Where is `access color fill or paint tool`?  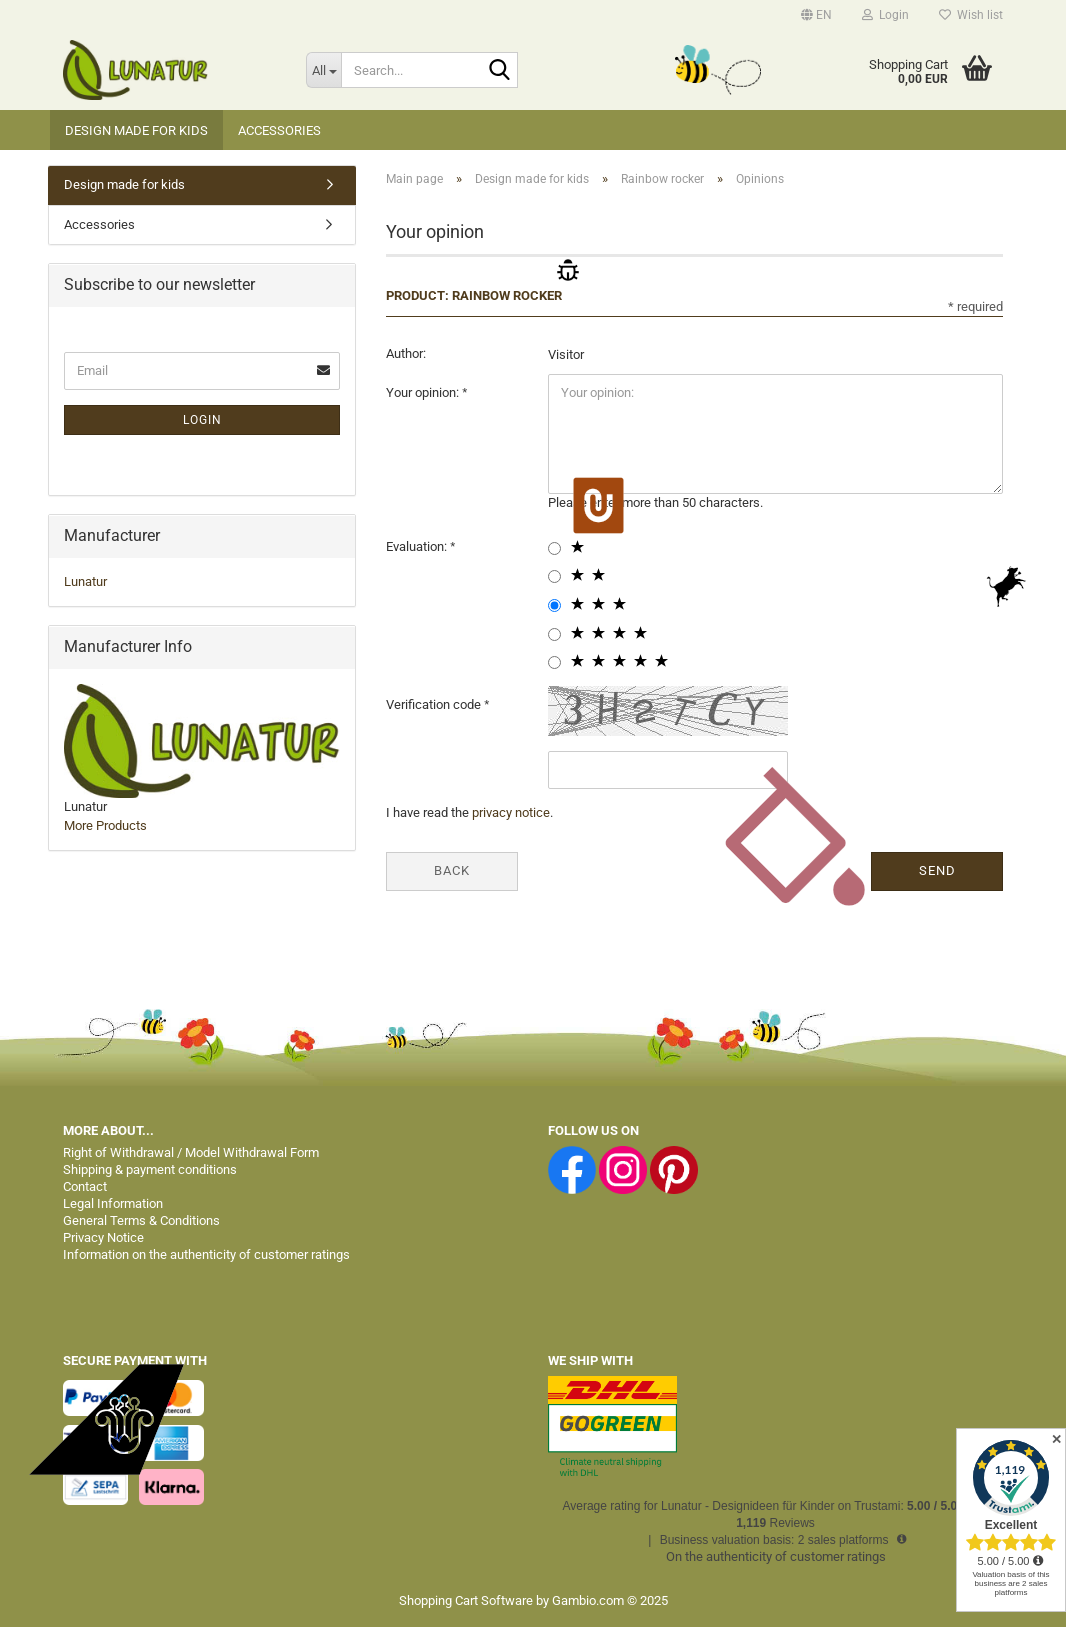
access color fill or paint tool is located at coordinates (792, 836).